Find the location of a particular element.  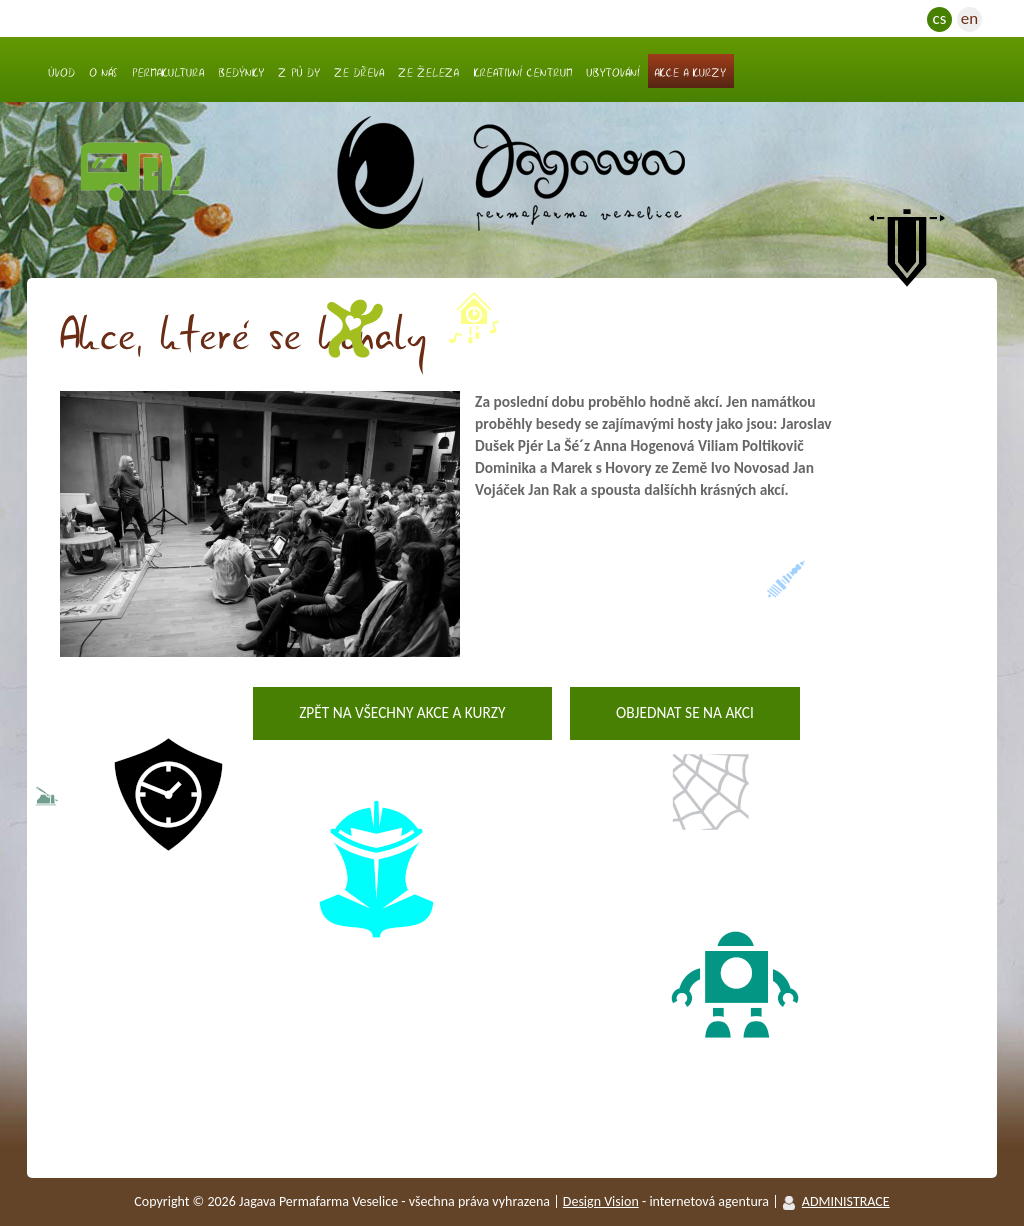

indicates an abandoned or inactive section is located at coordinates (711, 792).